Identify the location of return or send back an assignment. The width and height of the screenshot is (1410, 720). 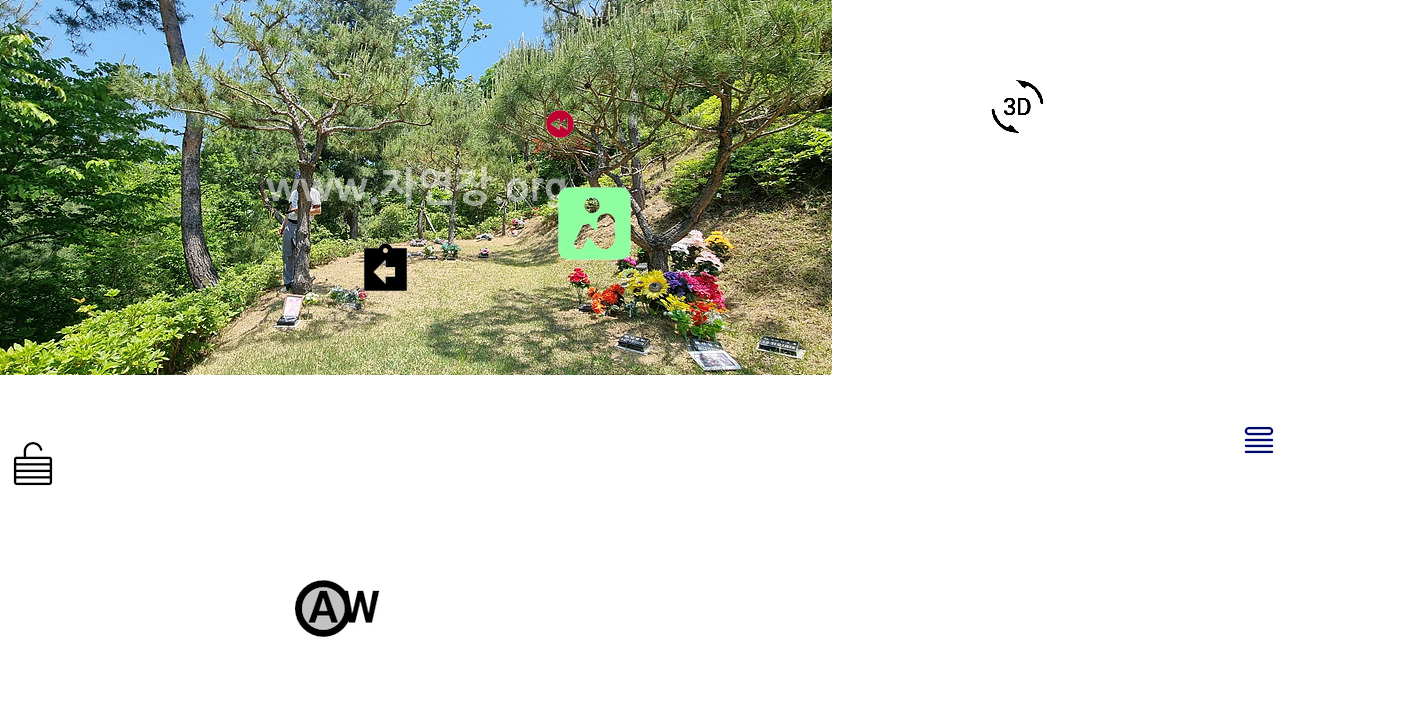
(385, 269).